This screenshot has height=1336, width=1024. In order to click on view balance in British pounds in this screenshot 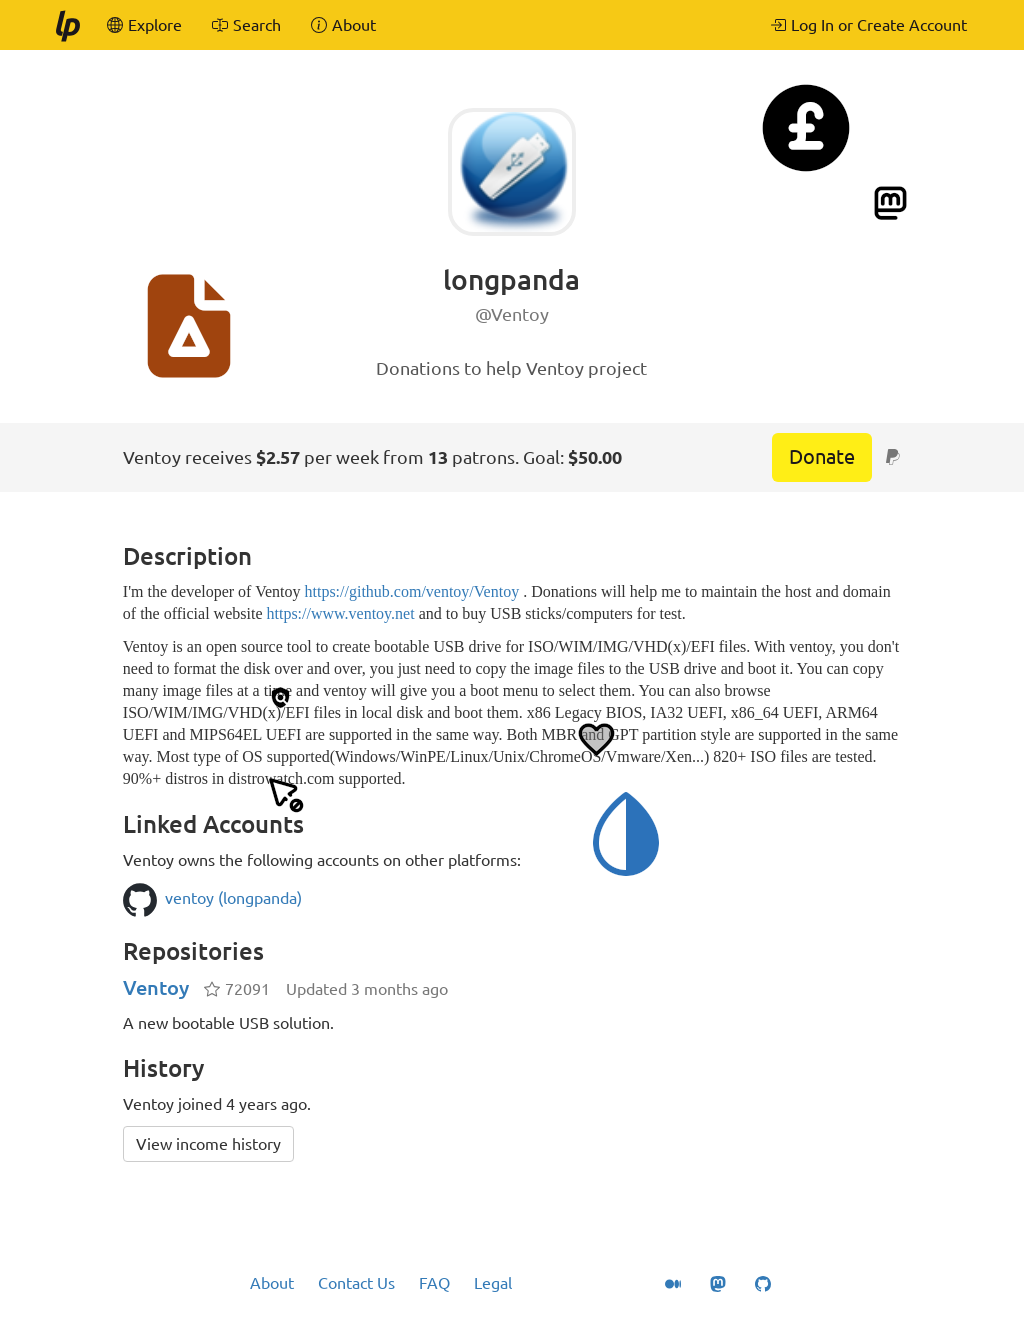, I will do `click(806, 128)`.